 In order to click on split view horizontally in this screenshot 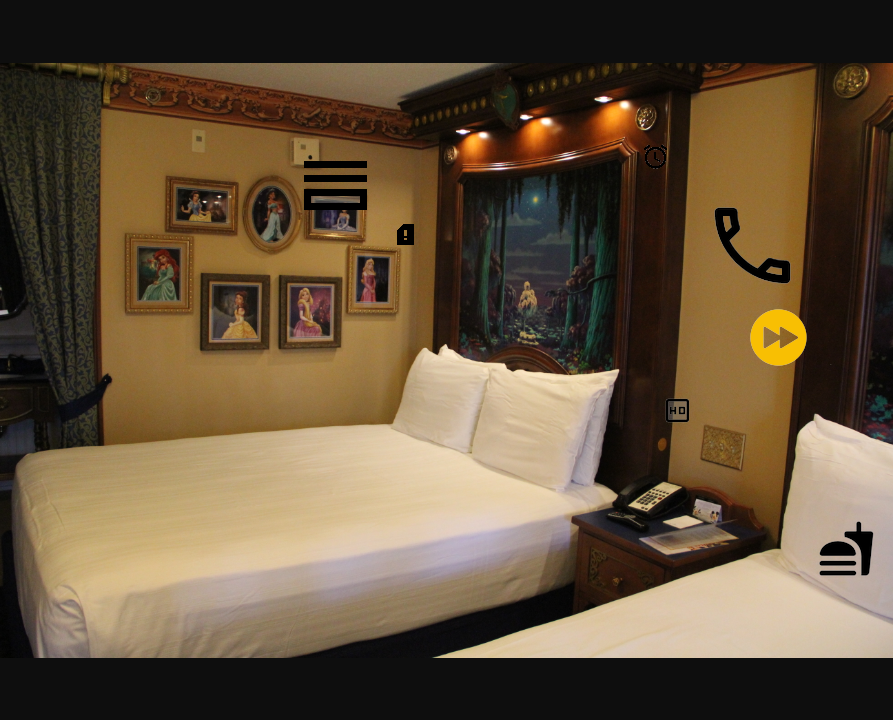, I will do `click(335, 185)`.